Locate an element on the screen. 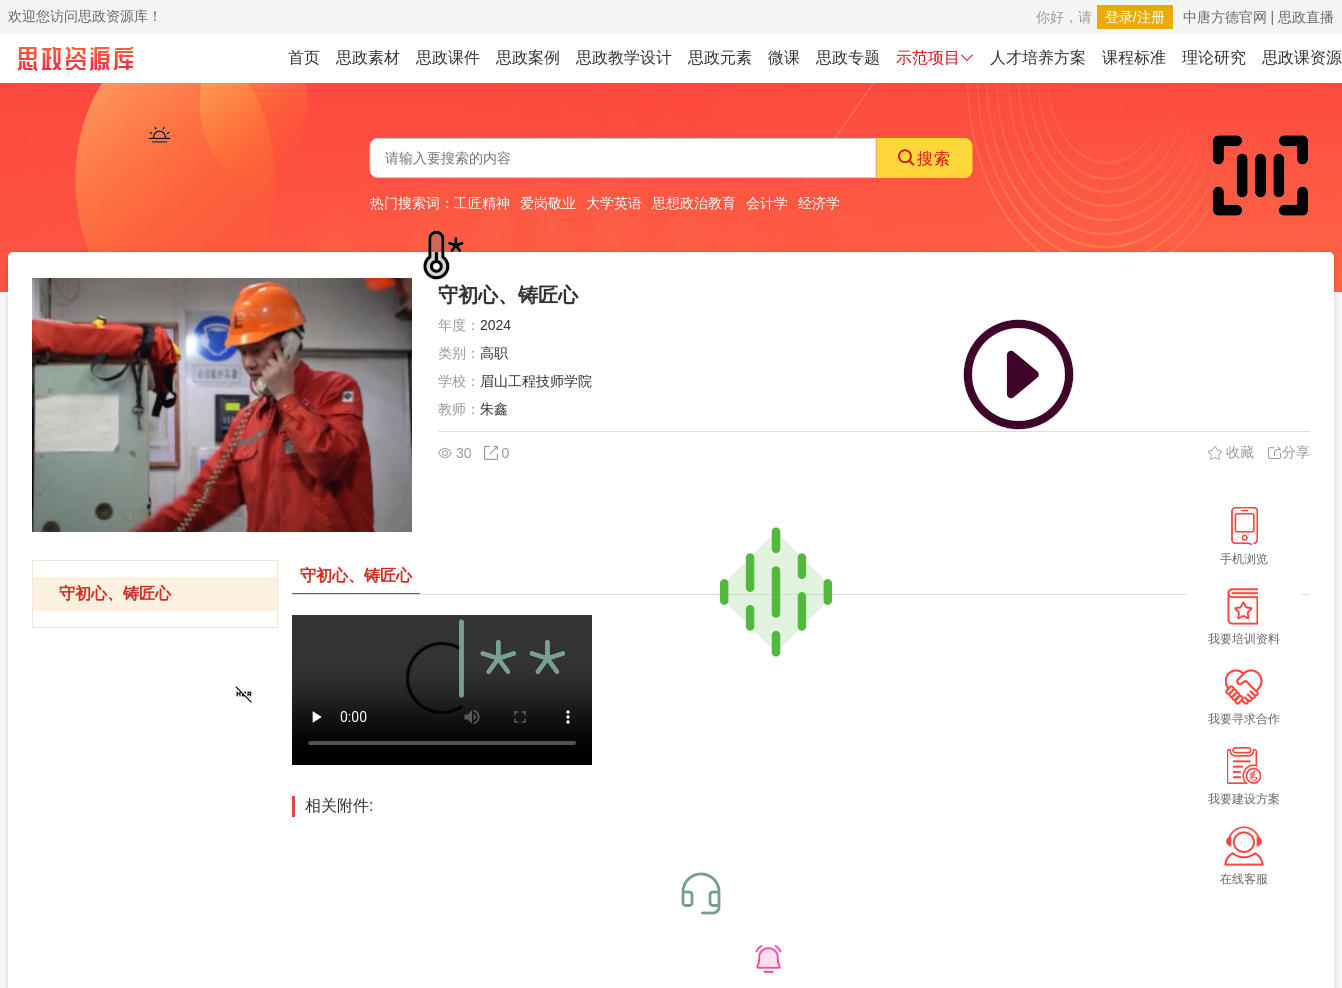  toggle sunrise or sunset display mode is located at coordinates (159, 135).